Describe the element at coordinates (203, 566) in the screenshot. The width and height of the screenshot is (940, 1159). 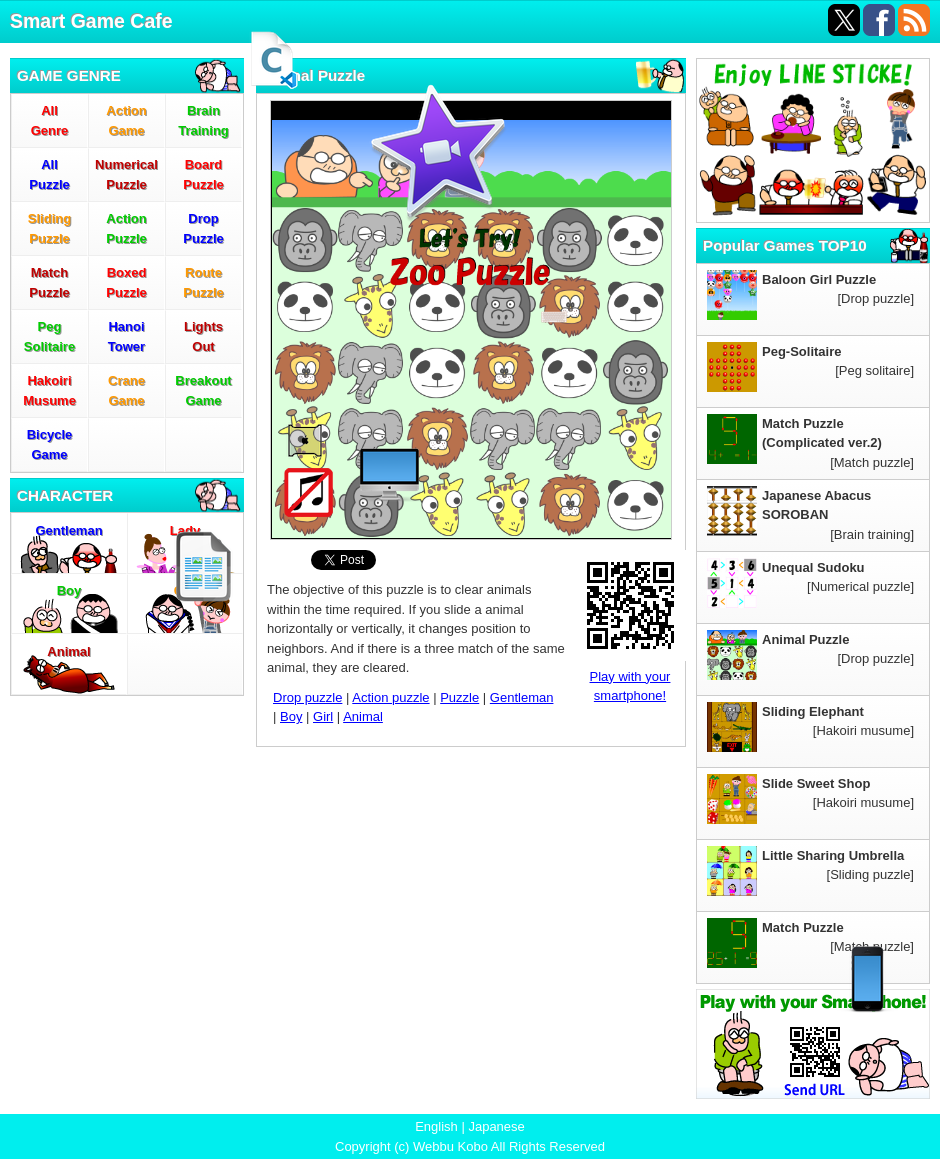
I see `open an opendocument master document file` at that location.